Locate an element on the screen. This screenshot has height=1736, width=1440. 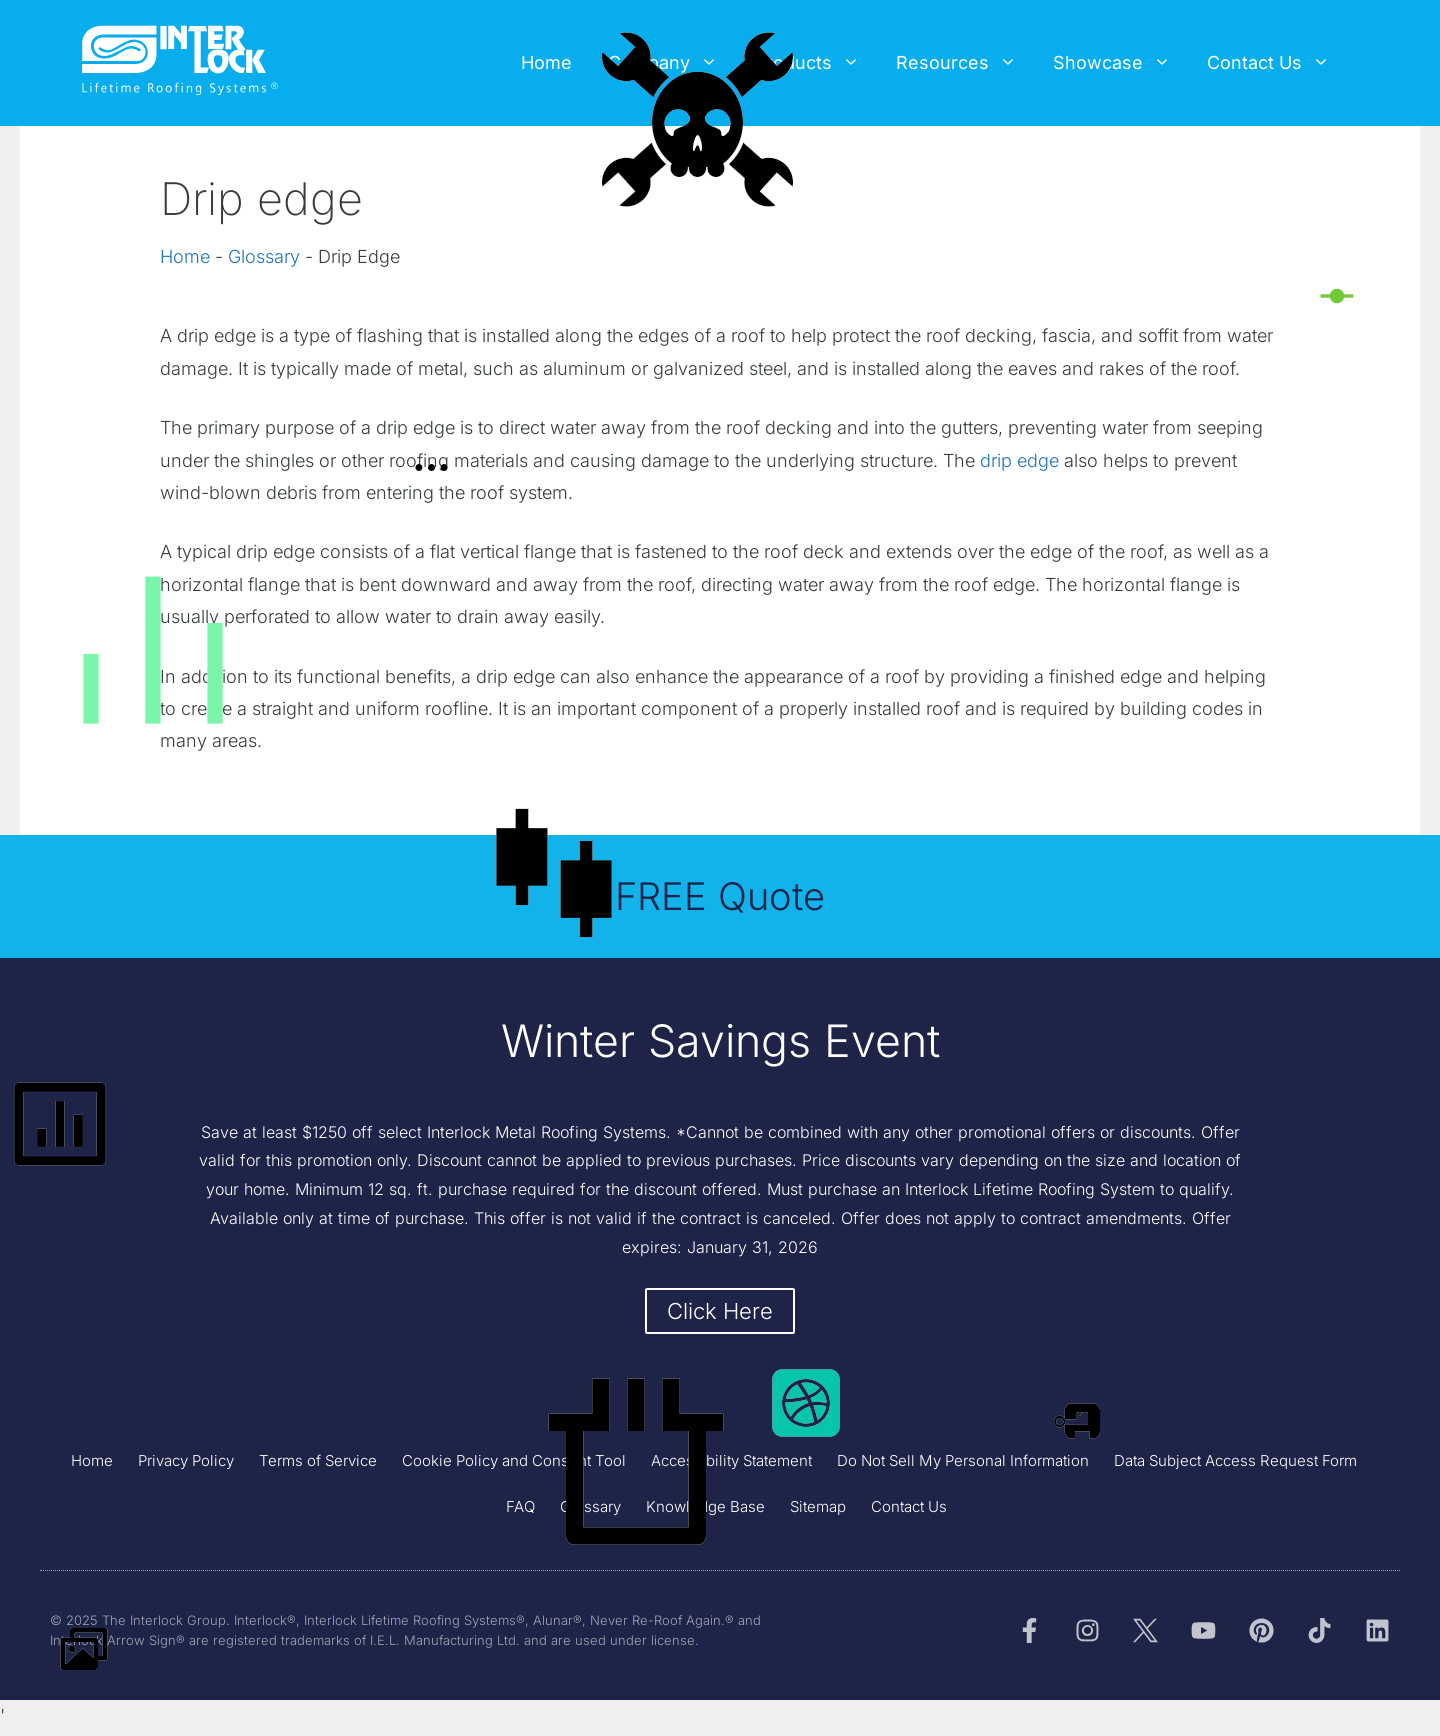
open authentik identity provider settings is located at coordinates (1077, 1421).